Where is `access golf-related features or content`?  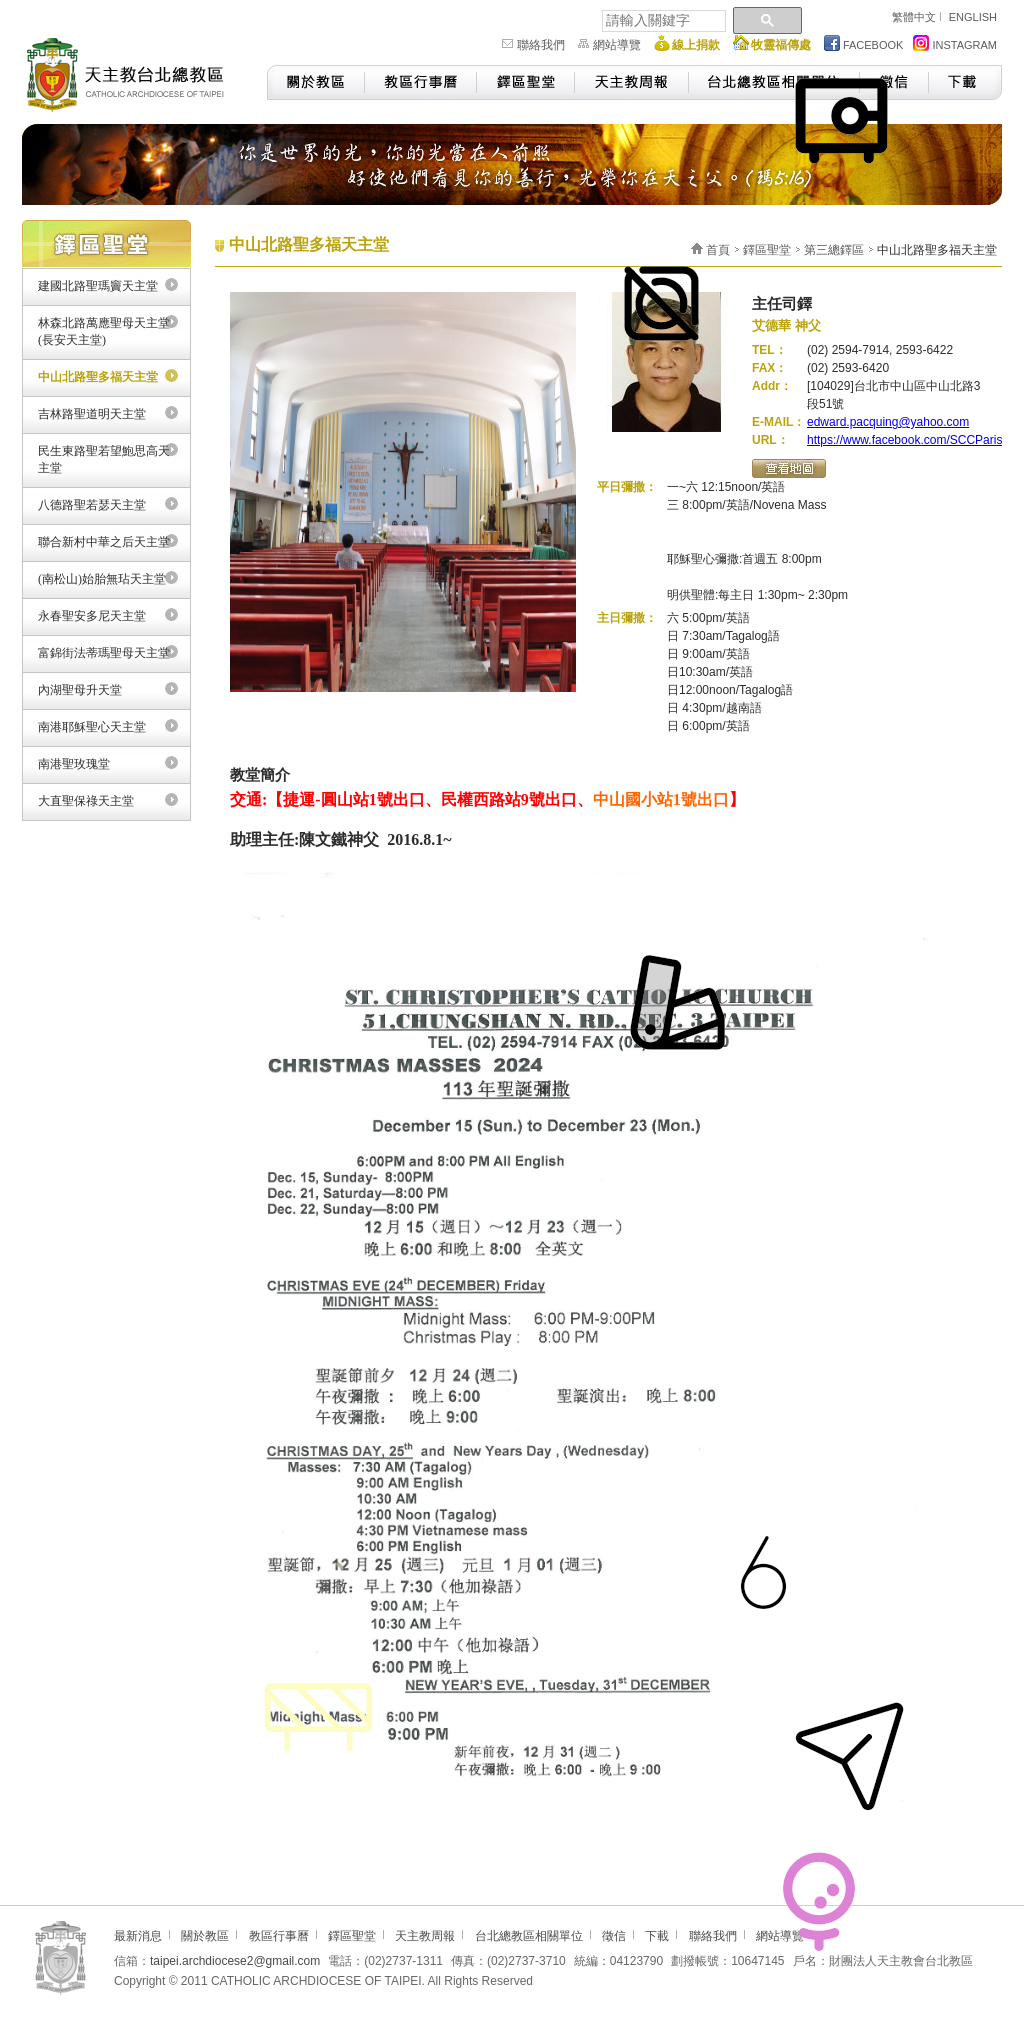 access golf-related features or content is located at coordinates (819, 1901).